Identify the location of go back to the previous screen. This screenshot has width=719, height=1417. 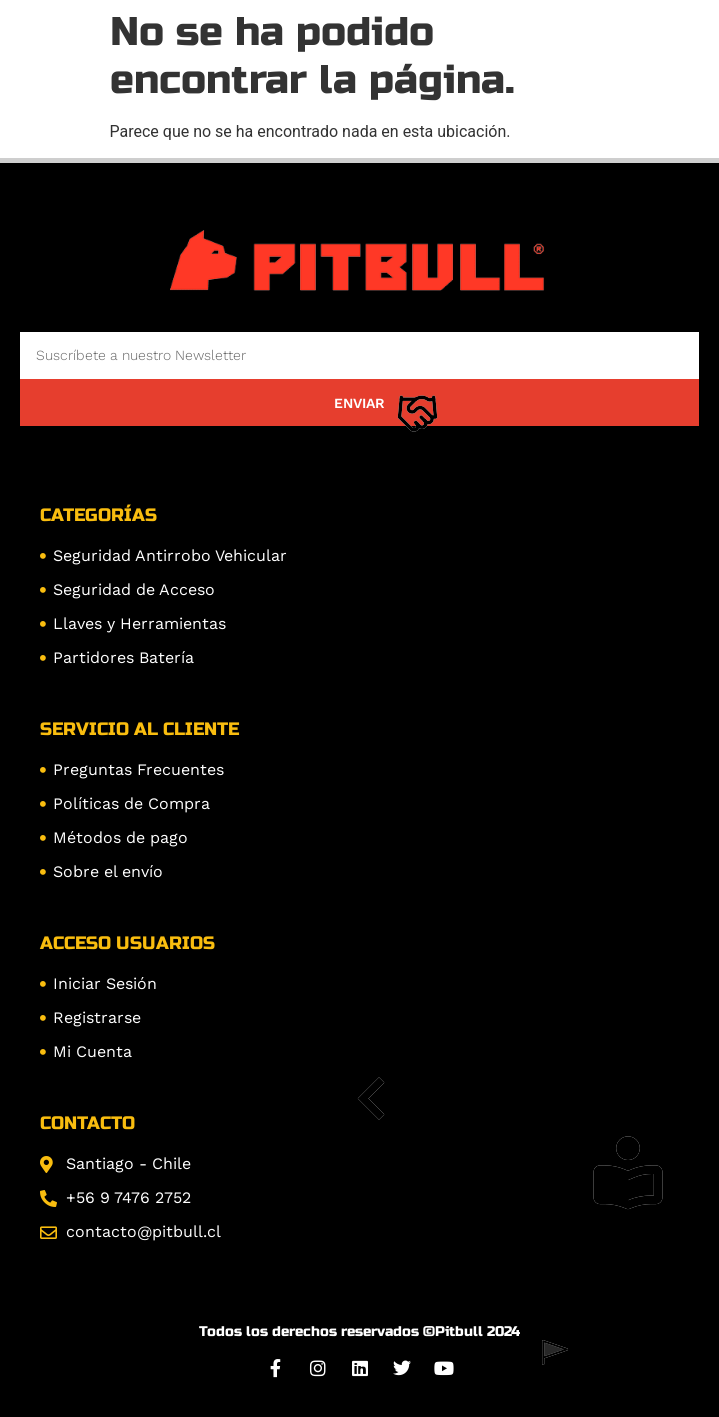
(371, 1098).